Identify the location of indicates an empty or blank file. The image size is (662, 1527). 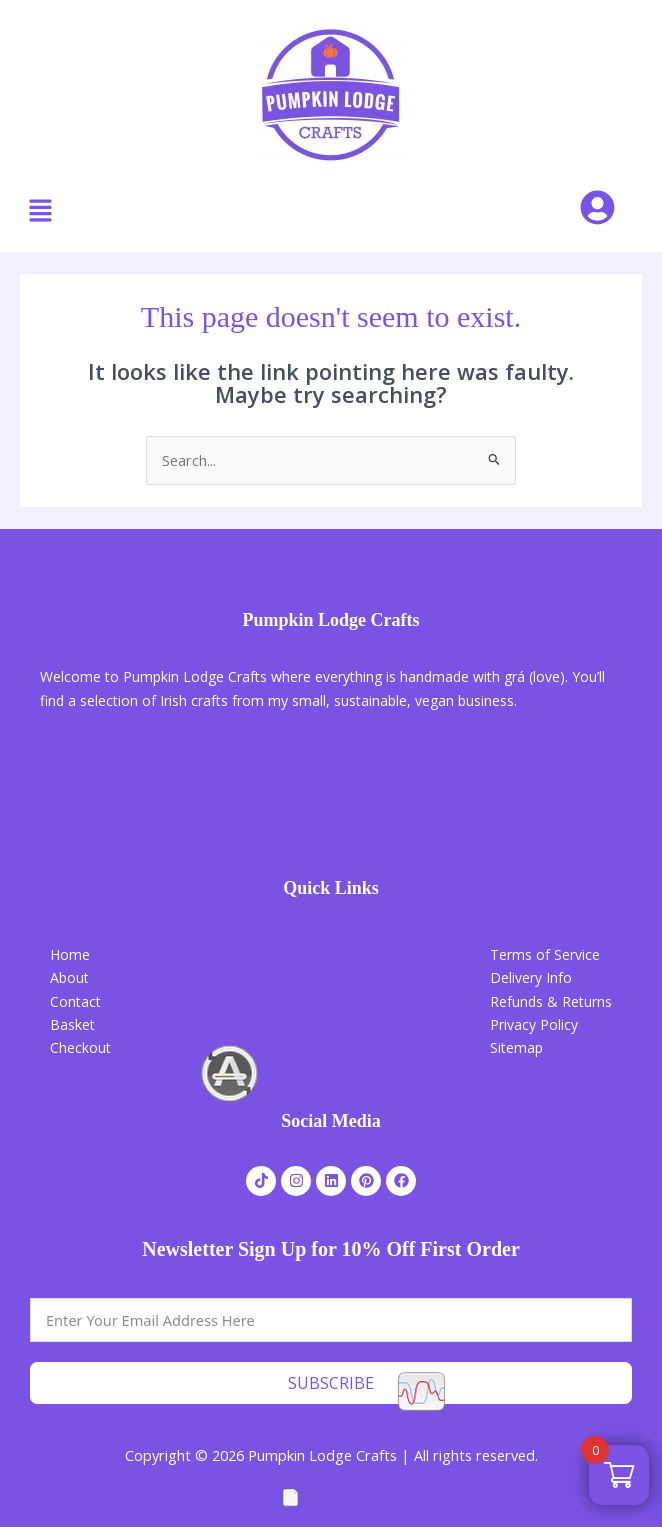
(290, 1497).